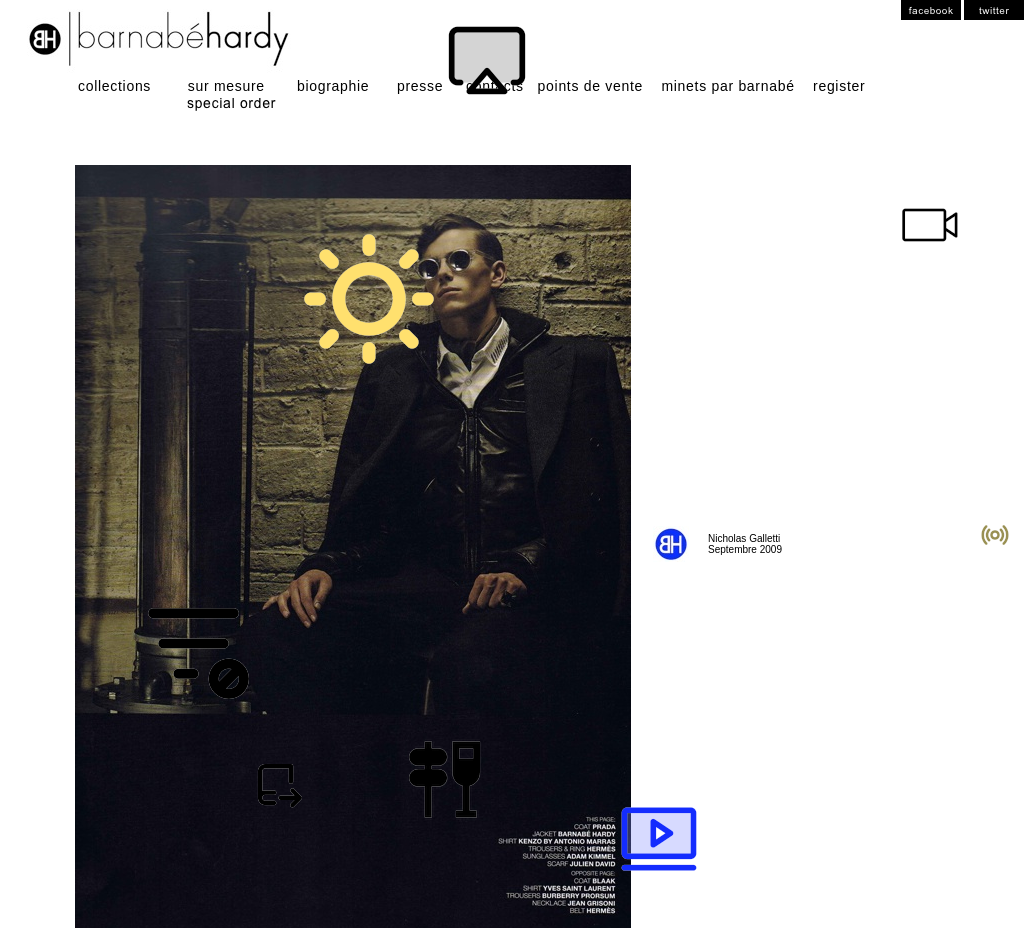 This screenshot has height=928, width=1024. What do you see at coordinates (193, 643) in the screenshot?
I see `clear or cancel active filters` at bounding box center [193, 643].